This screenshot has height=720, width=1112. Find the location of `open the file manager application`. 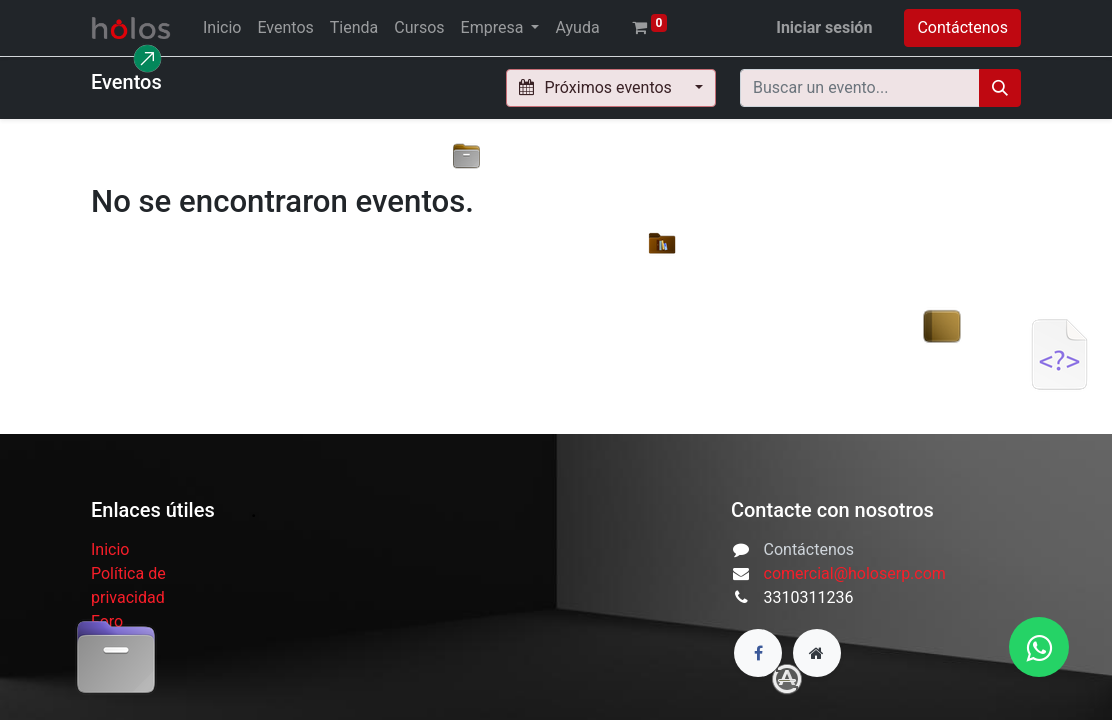

open the file manager application is located at coordinates (466, 155).